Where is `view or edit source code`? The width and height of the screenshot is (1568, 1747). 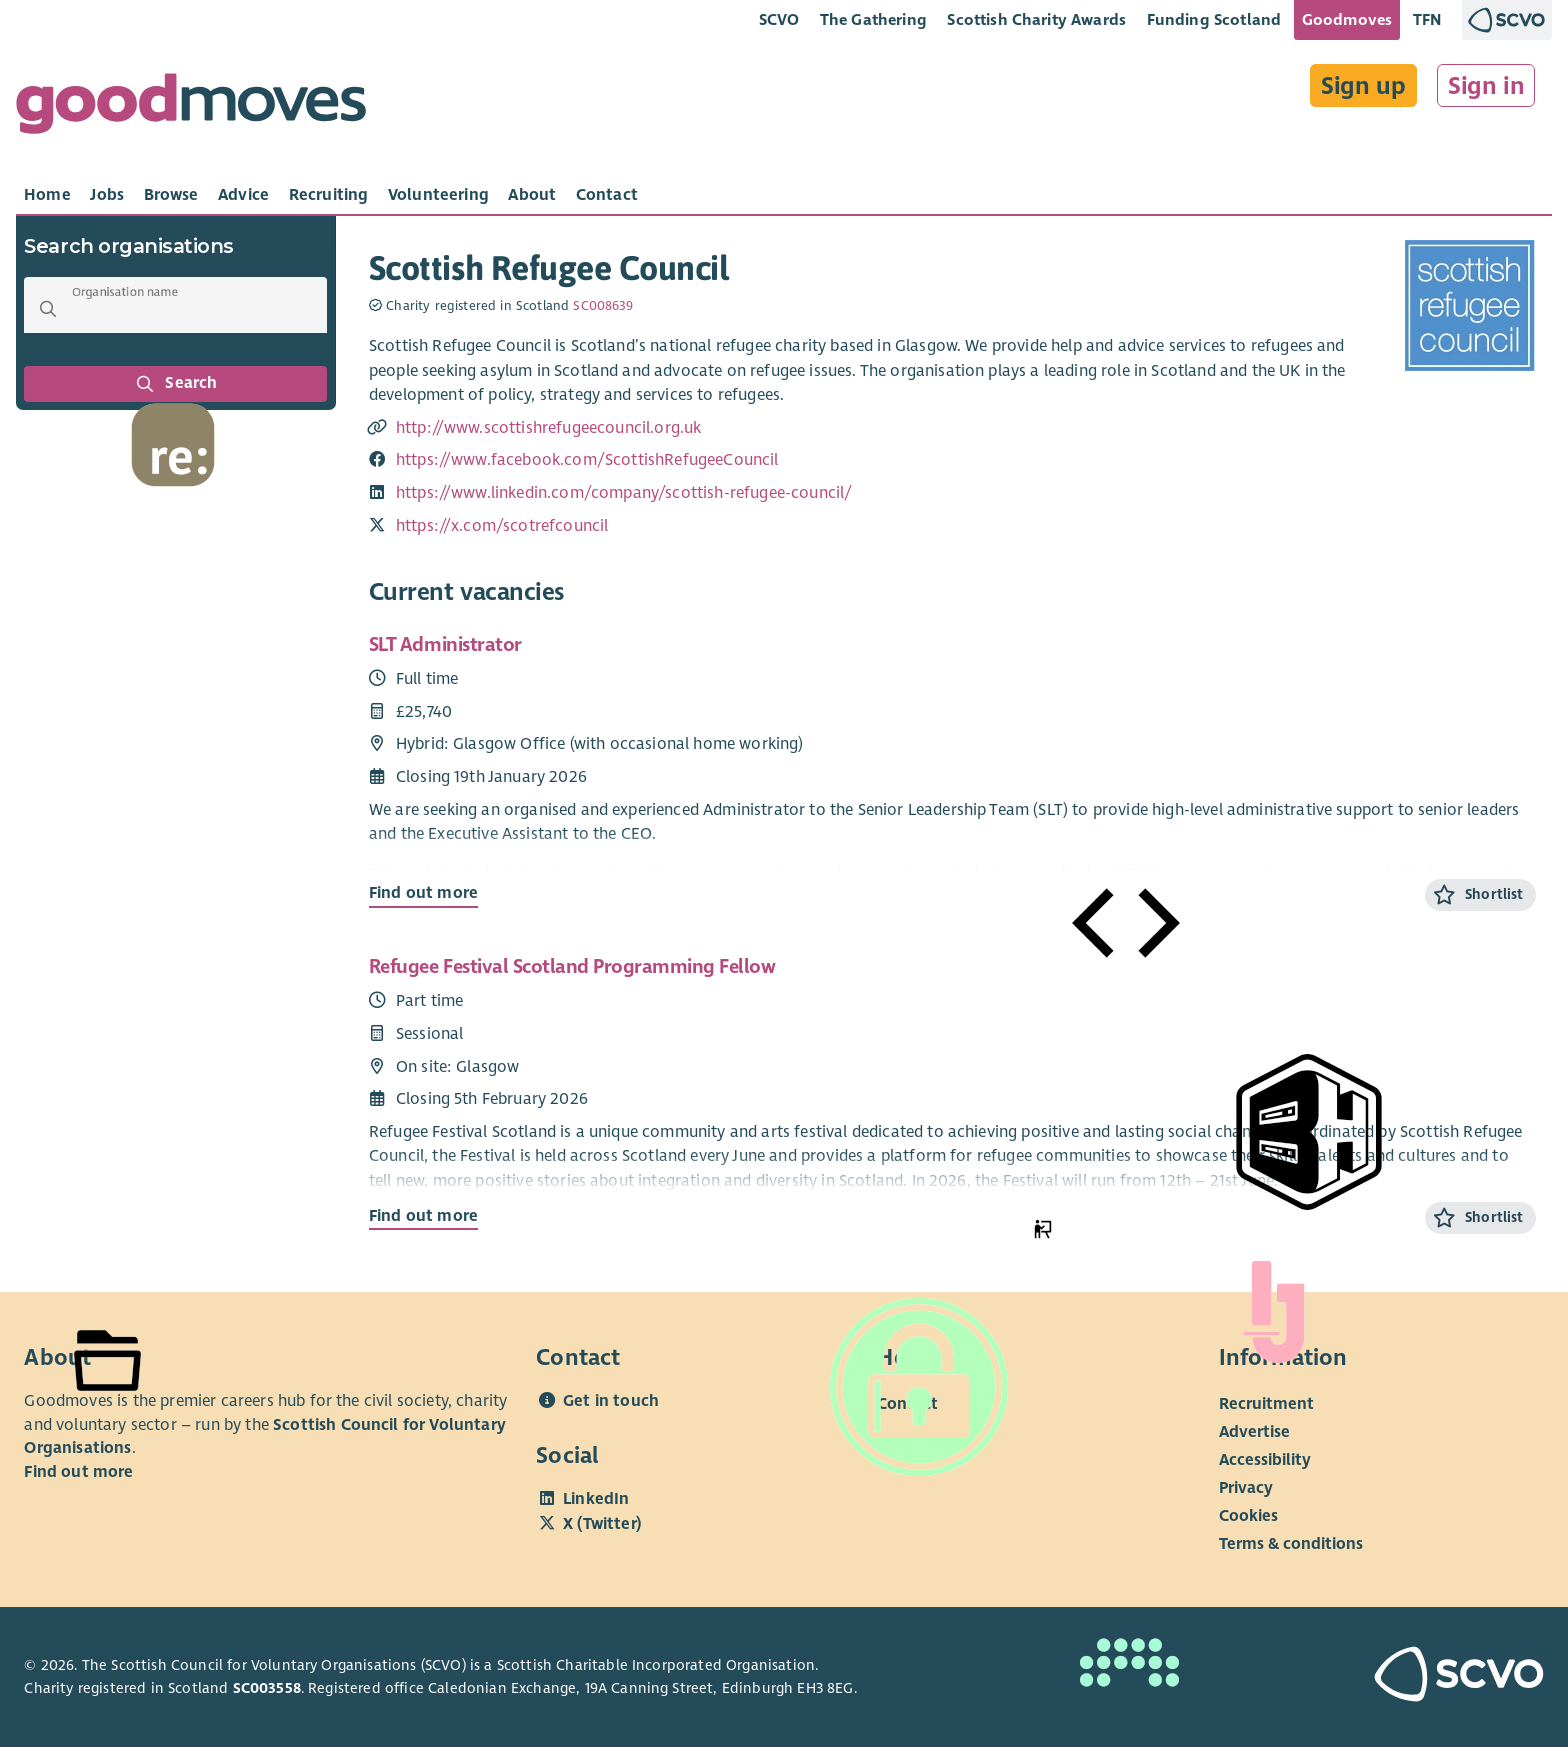 view or edit source code is located at coordinates (1126, 923).